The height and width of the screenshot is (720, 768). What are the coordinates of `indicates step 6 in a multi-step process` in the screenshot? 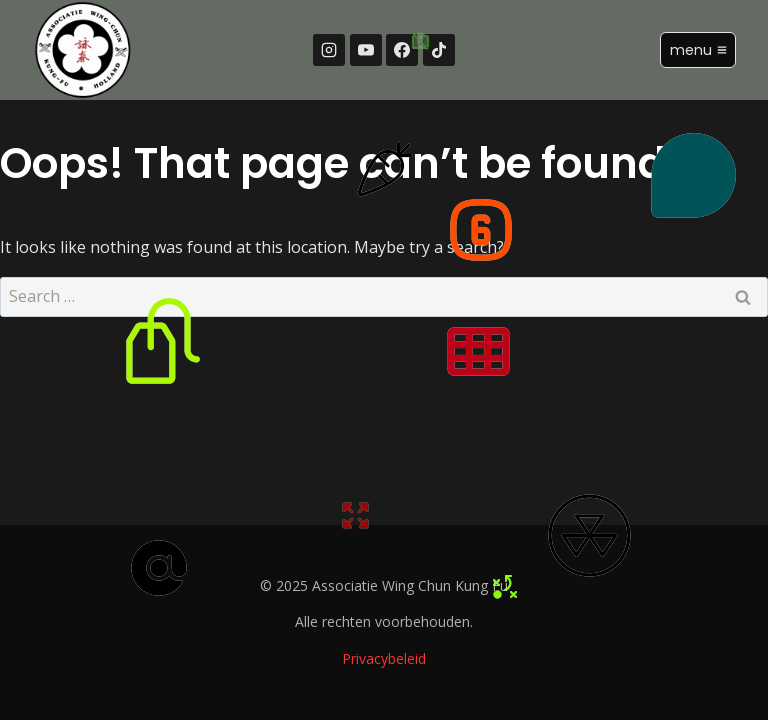 It's located at (481, 230).